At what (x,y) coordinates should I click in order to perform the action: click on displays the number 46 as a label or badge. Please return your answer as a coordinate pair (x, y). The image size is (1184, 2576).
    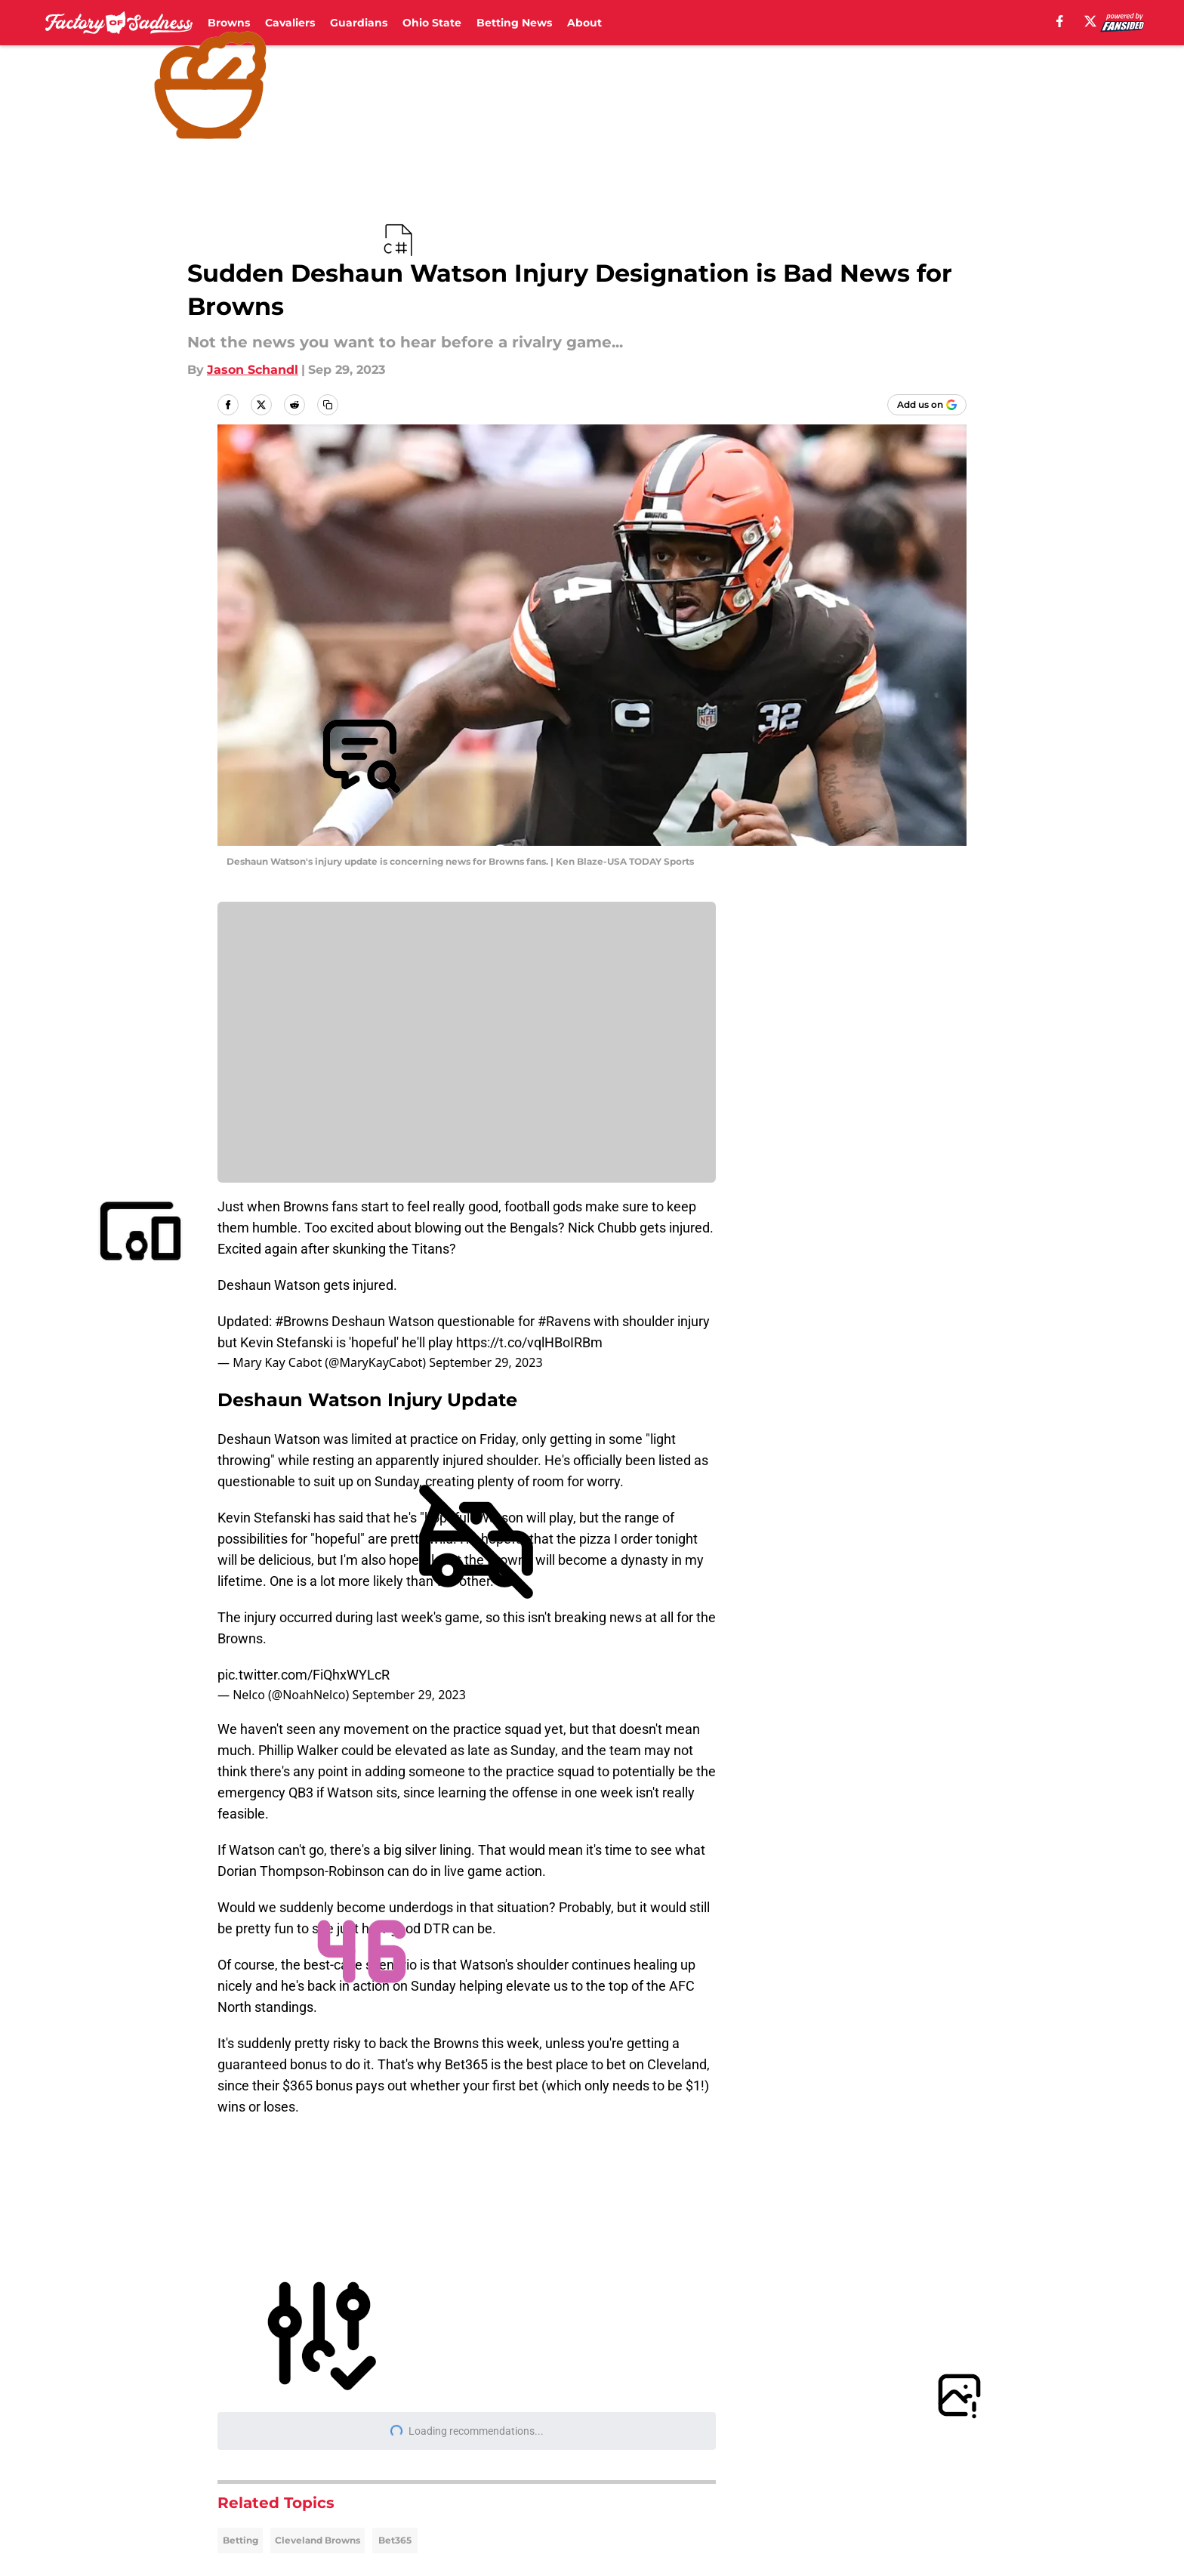
    Looking at the image, I should click on (362, 1951).